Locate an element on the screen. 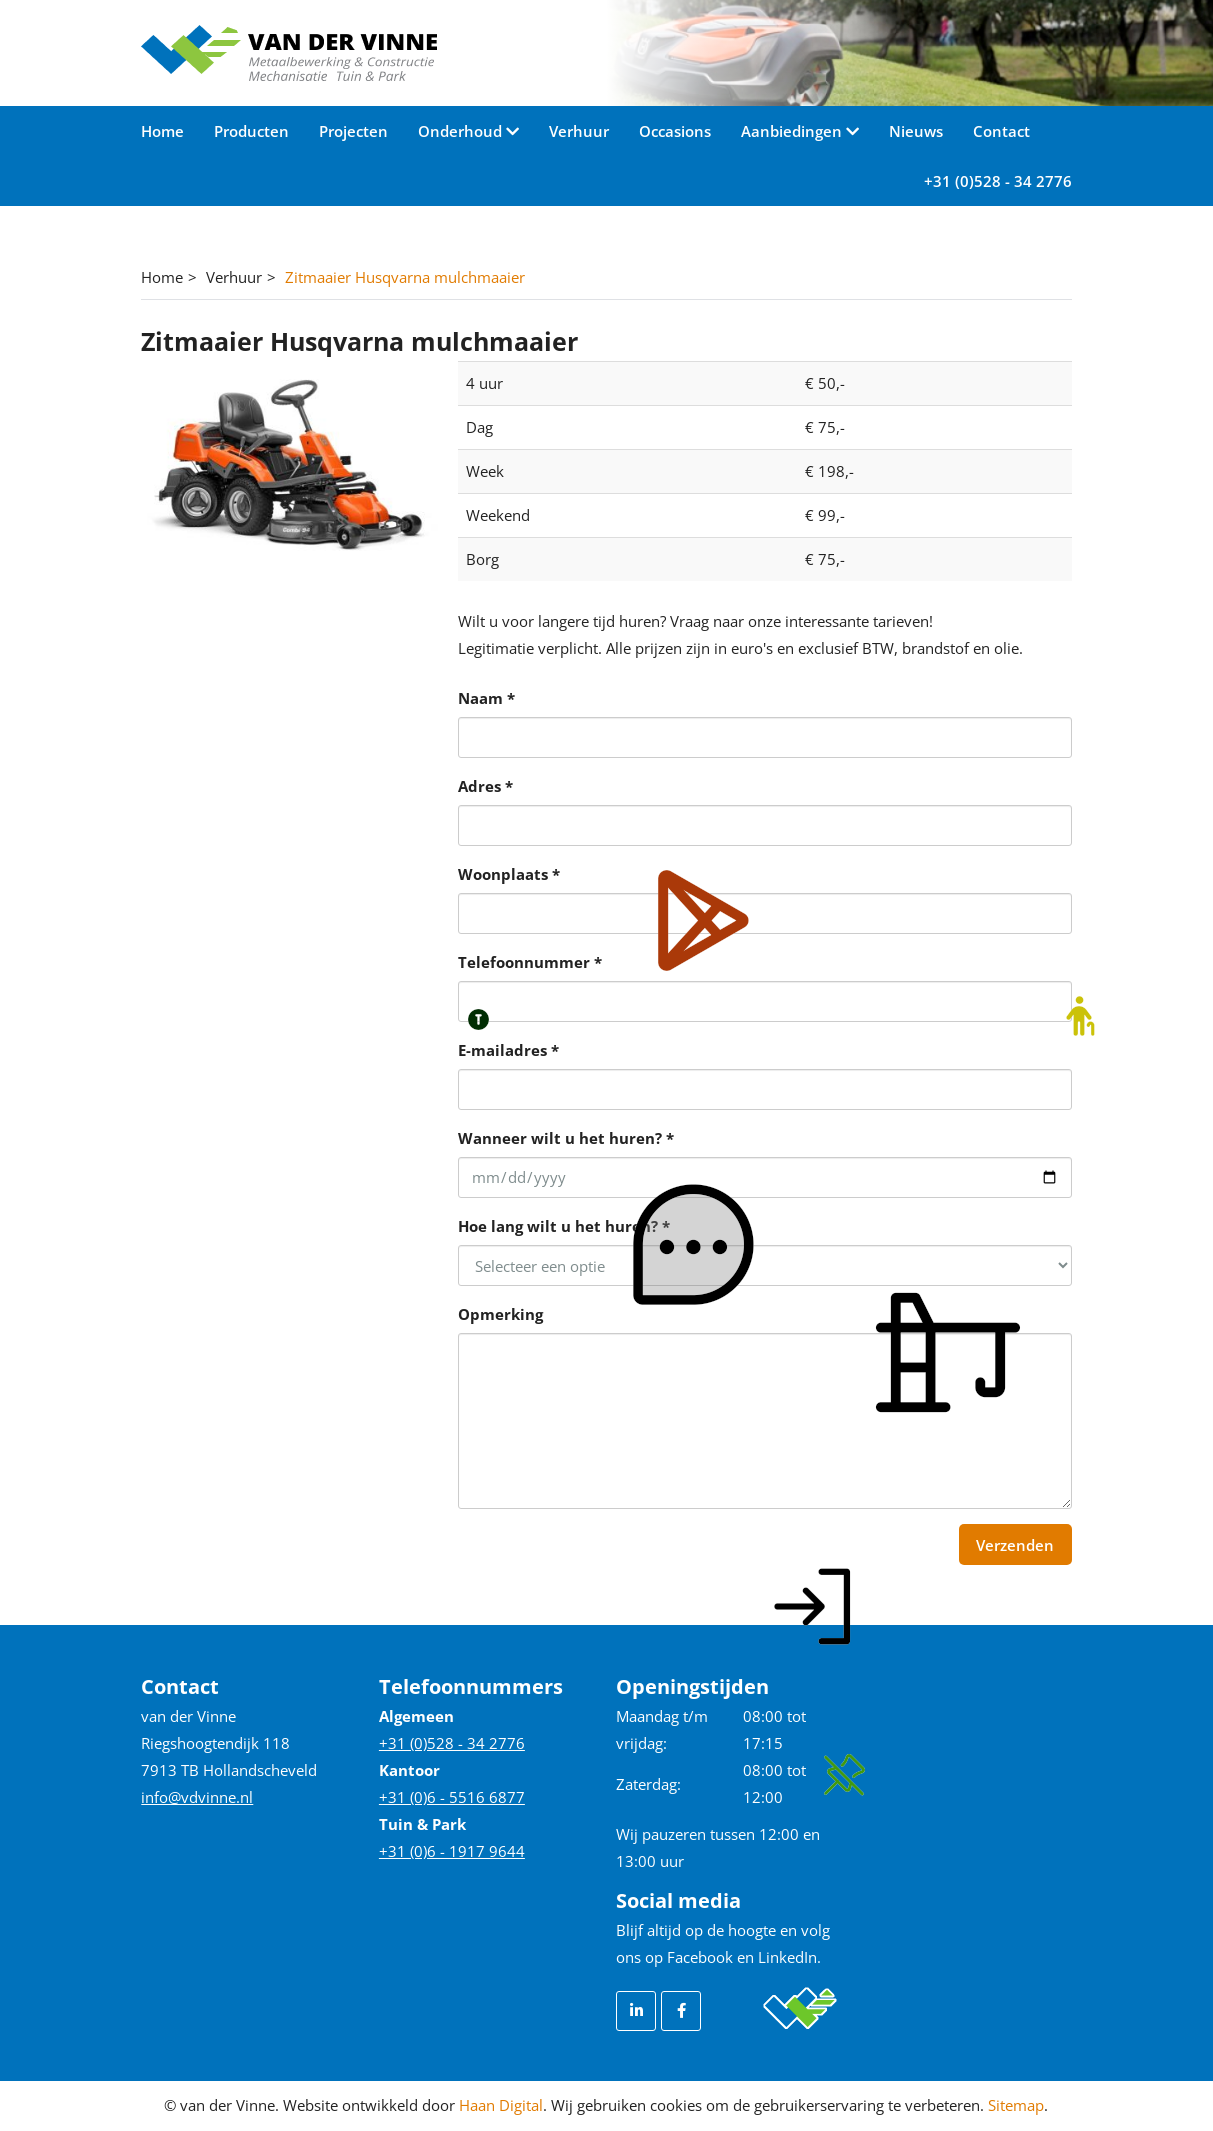 The height and width of the screenshot is (2131, 1213). unpin an item from your saved collection is located at coordinates (843, 1775).